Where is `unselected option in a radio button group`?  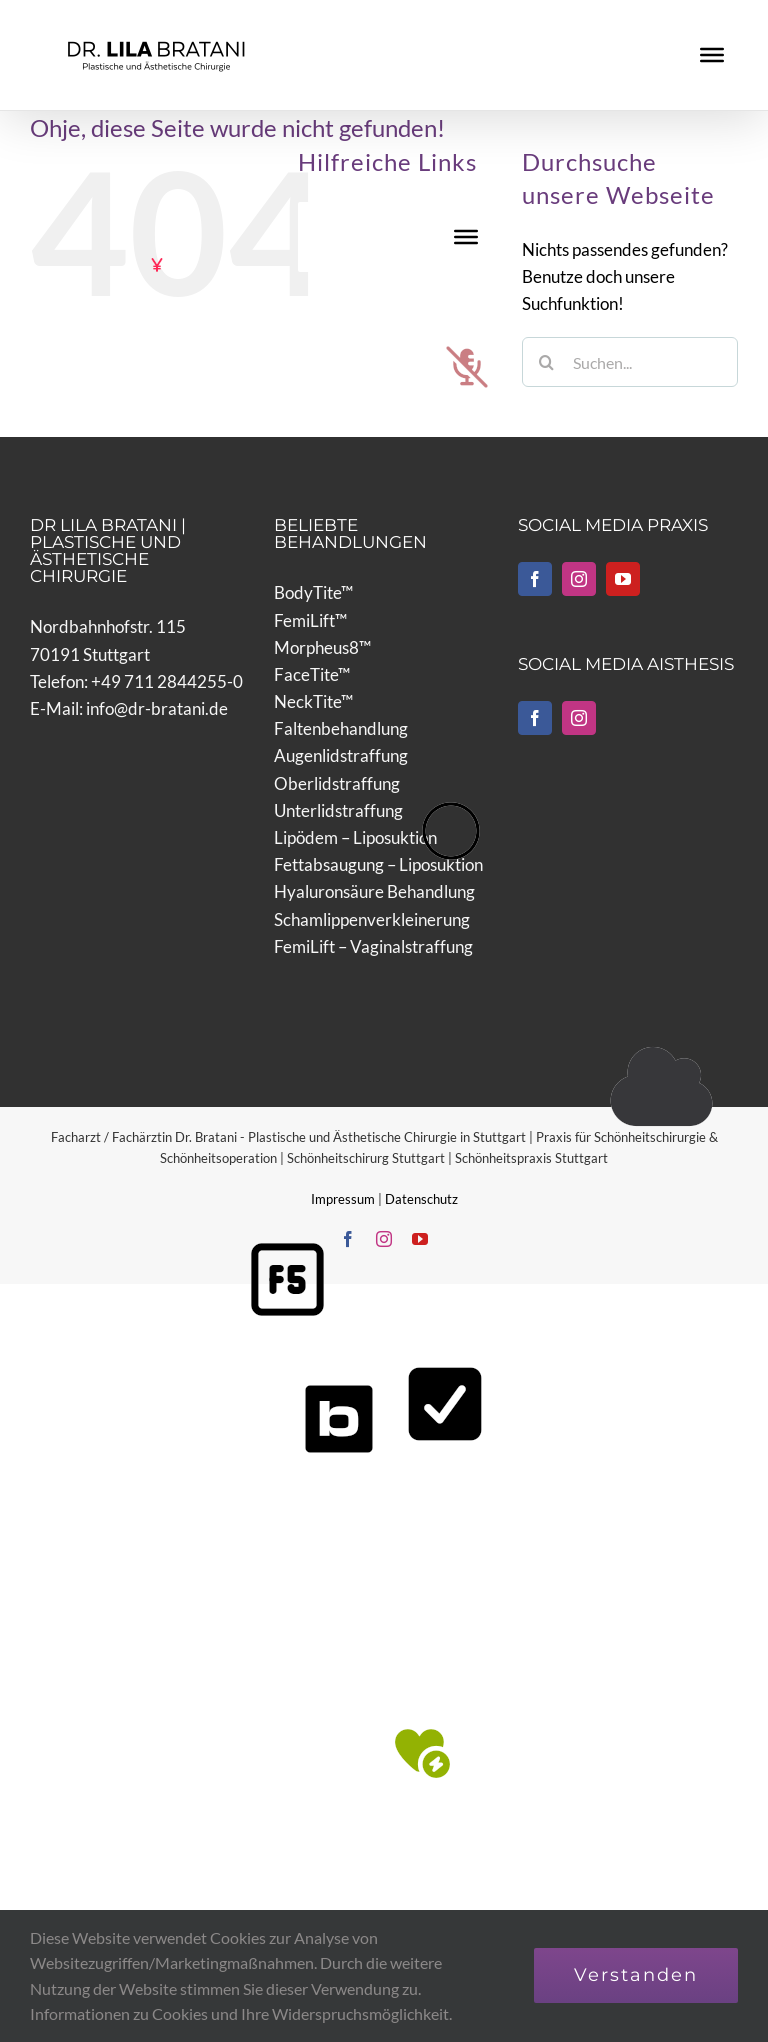 unselected option in a radio button group is located at coordinates (451, 831).